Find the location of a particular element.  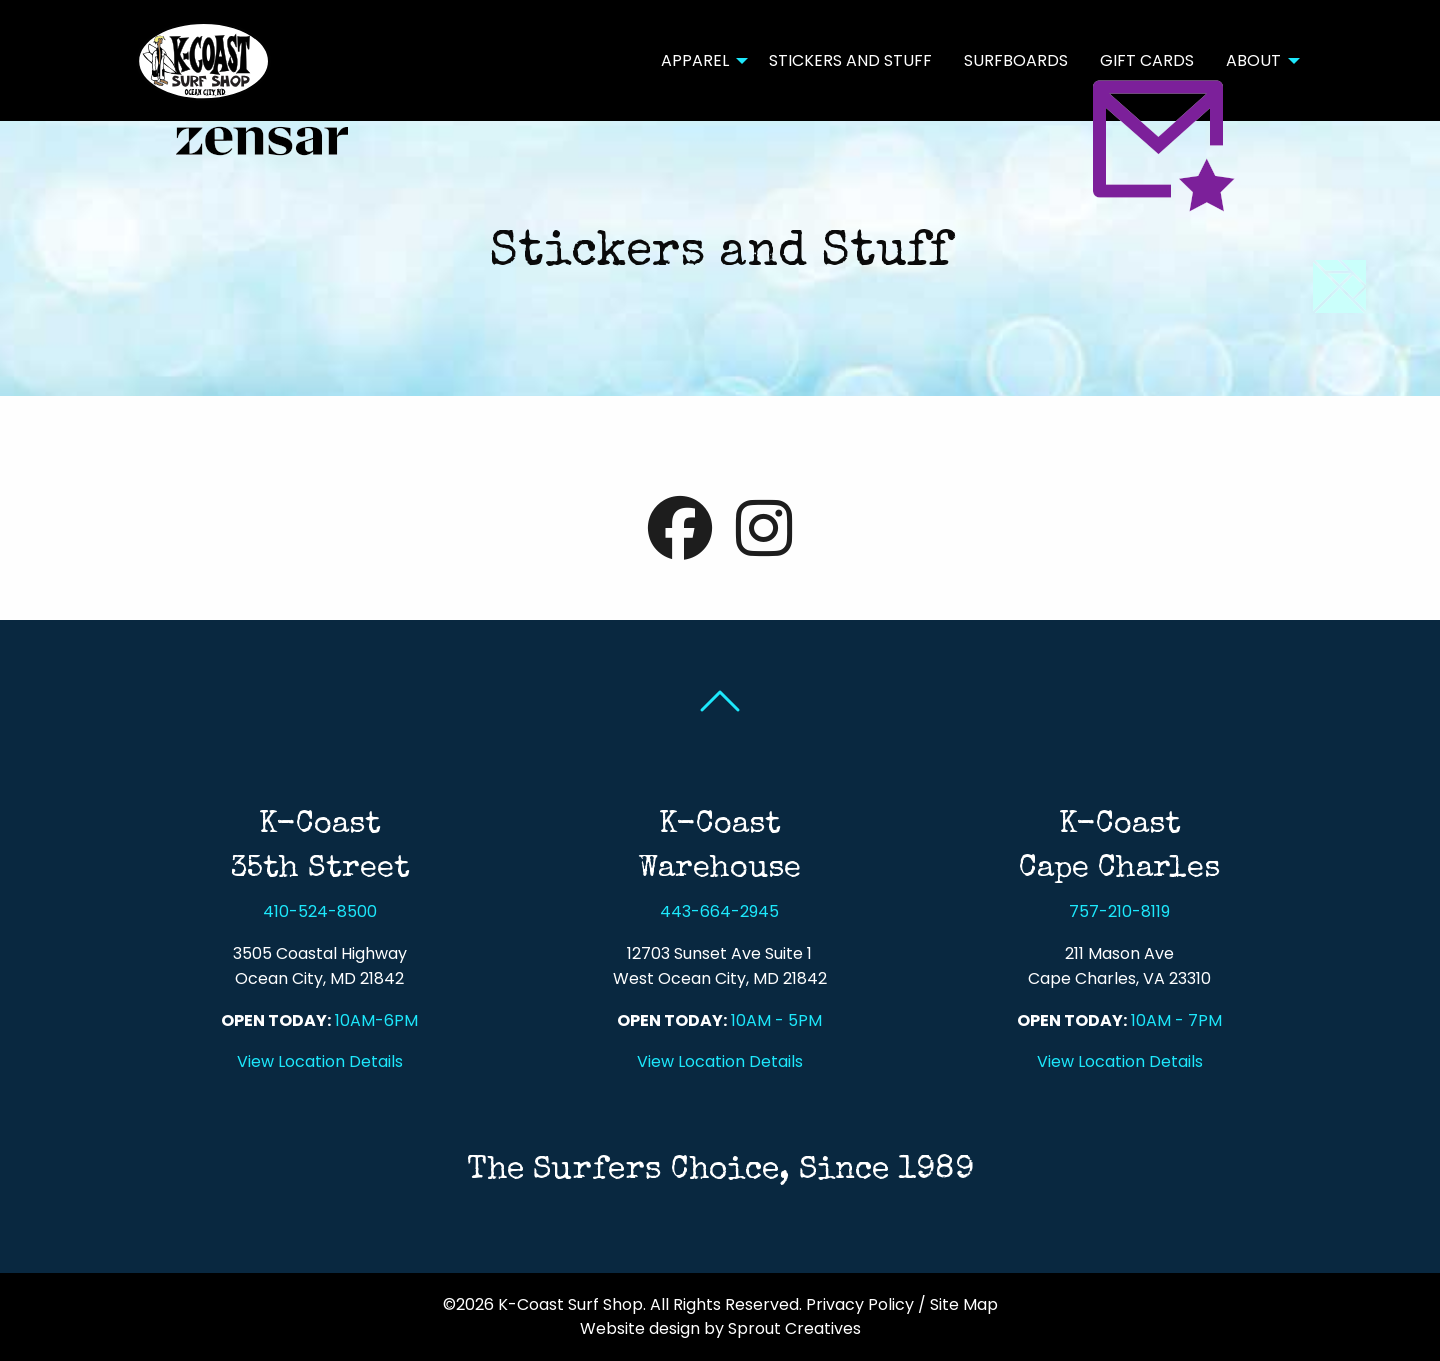

zensar technologies company logo is located at coordinates (262, 141).